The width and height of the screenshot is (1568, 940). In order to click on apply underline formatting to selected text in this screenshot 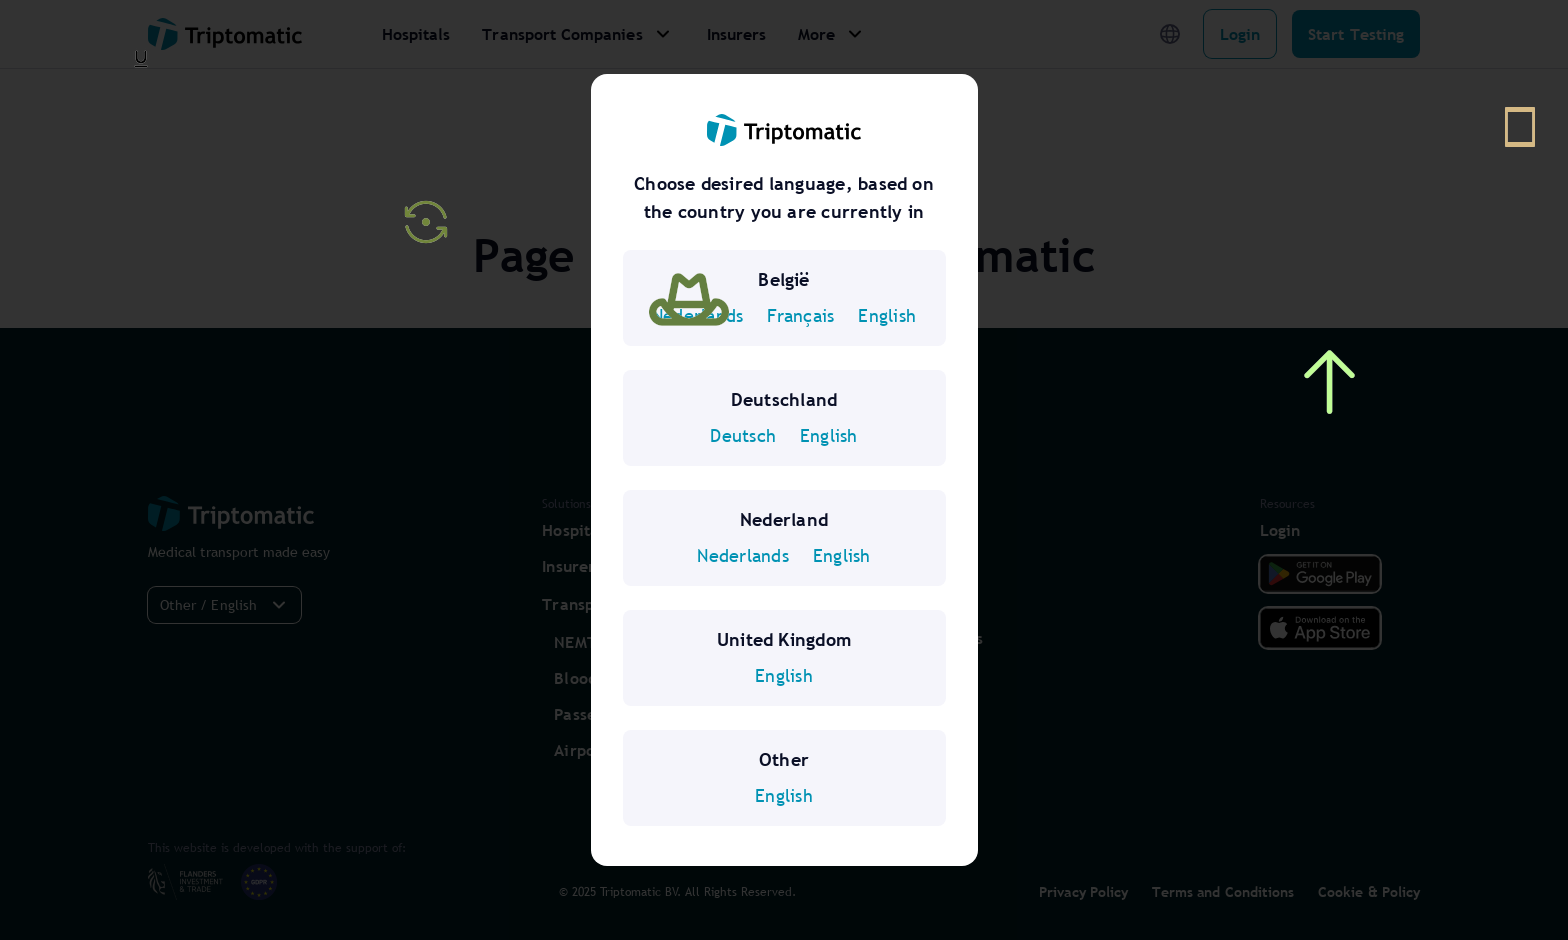, I will do `click(141, 59)`.